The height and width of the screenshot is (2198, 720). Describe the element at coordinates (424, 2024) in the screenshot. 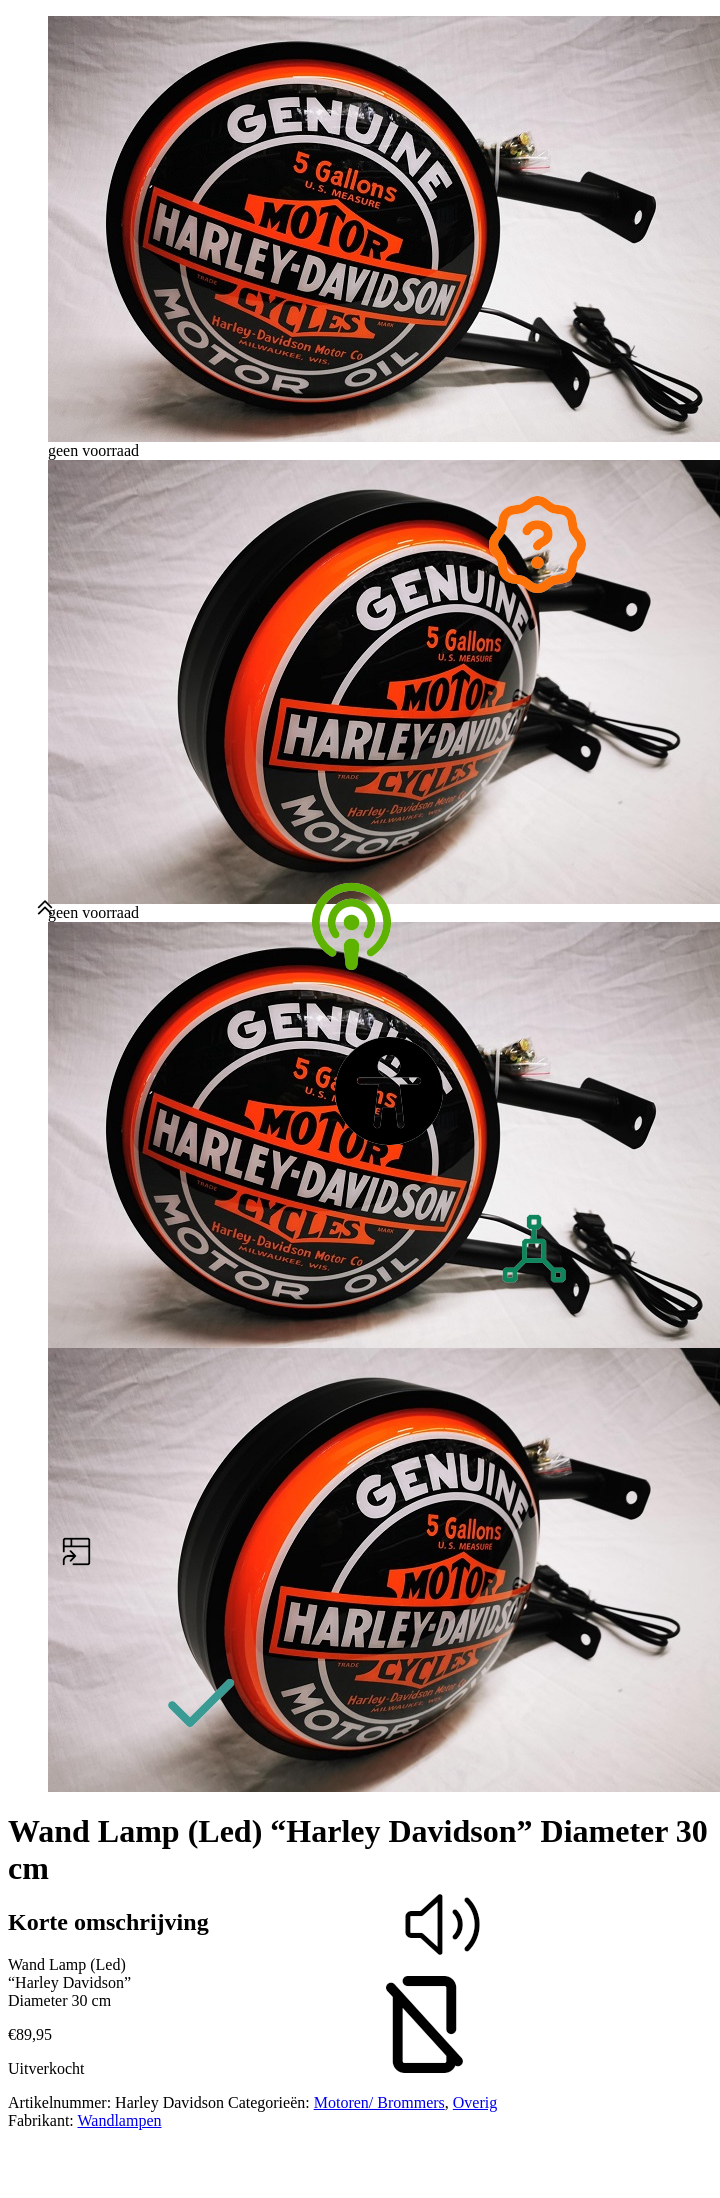

I see `mobile device unavailable or disconnected` at that location.